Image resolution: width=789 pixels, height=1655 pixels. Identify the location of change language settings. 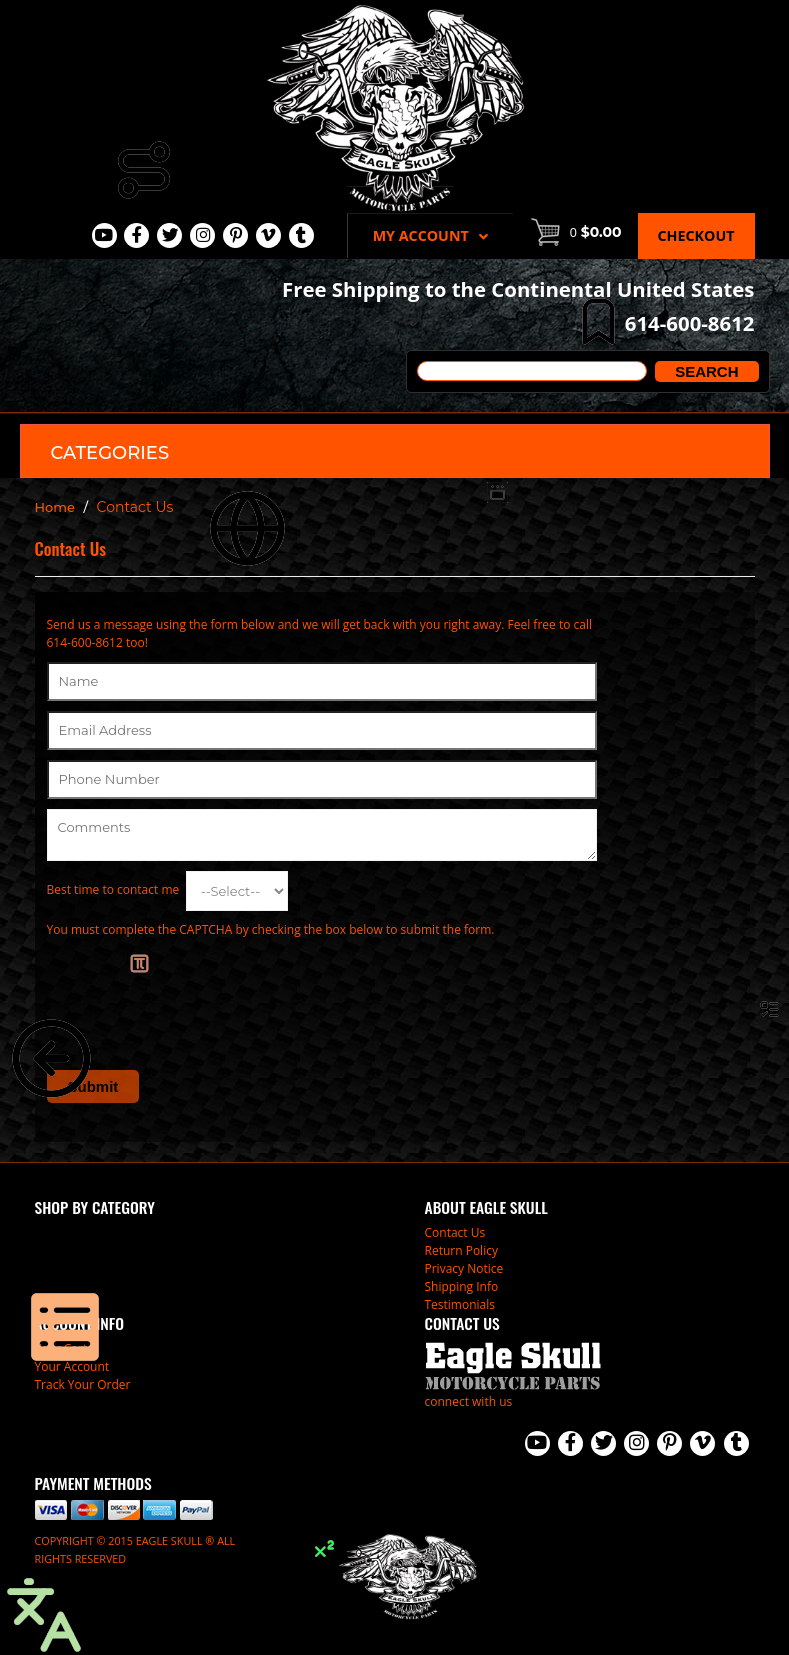
(44, 1615).